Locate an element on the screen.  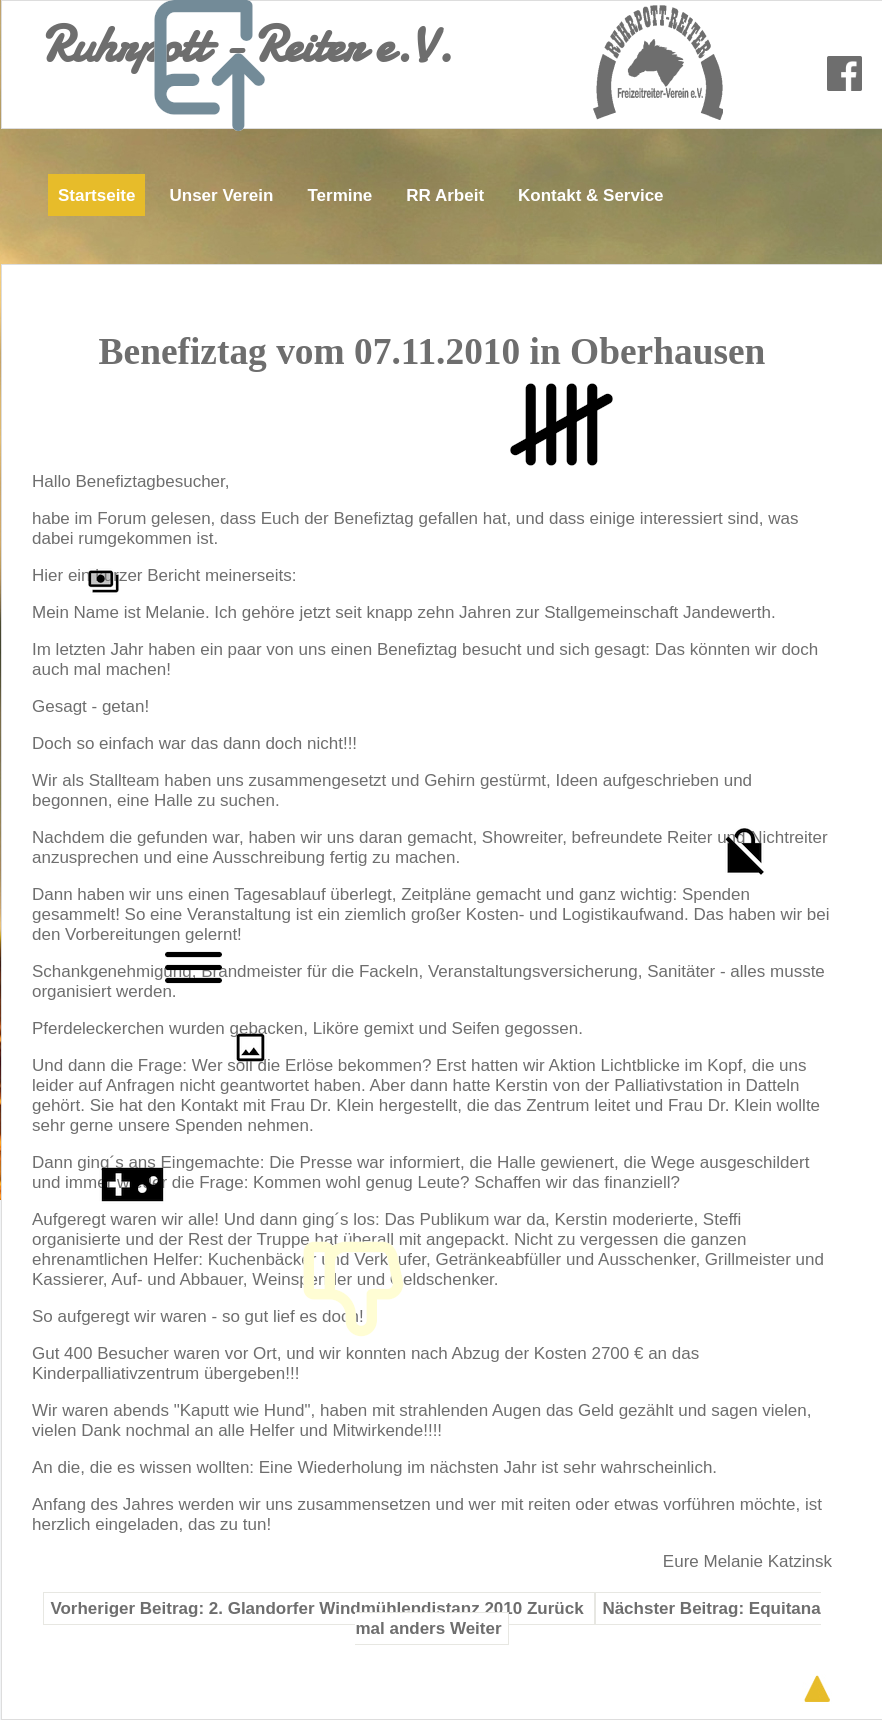
push code to a repository is located at coordinates (203, 65).